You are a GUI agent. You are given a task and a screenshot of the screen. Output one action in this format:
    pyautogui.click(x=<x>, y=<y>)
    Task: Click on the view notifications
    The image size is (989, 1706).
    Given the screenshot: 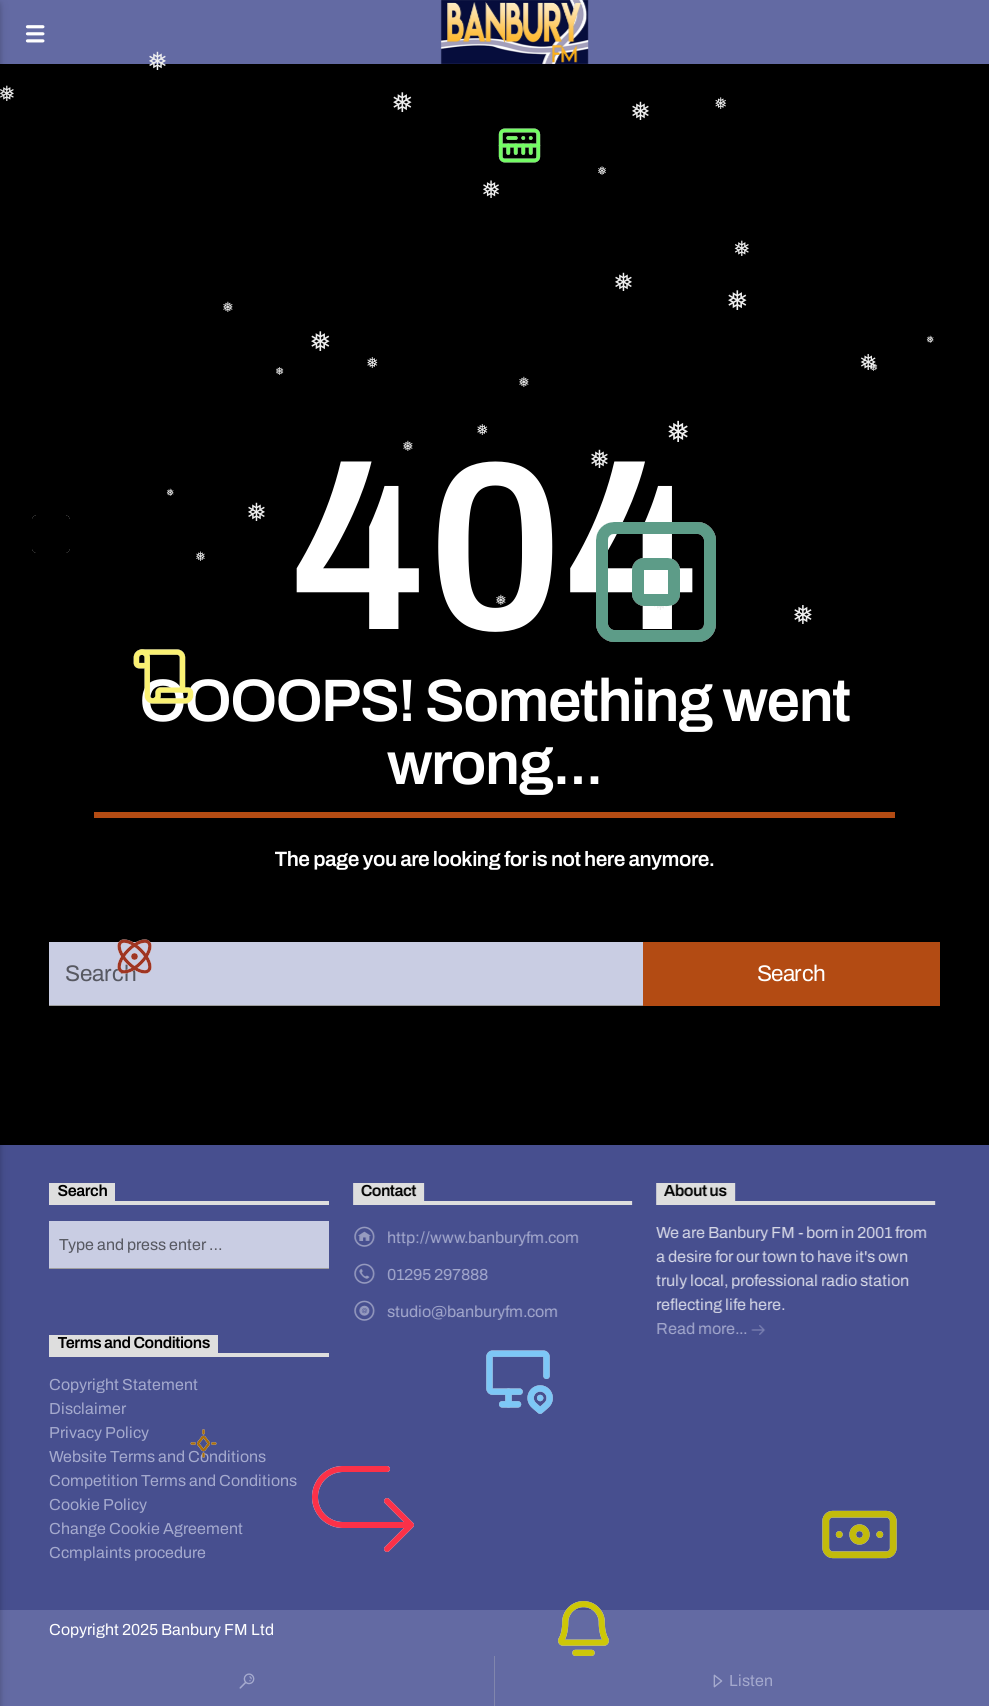 What is the action you would take?
    pyautogui.click(x=583, y=1628)
    